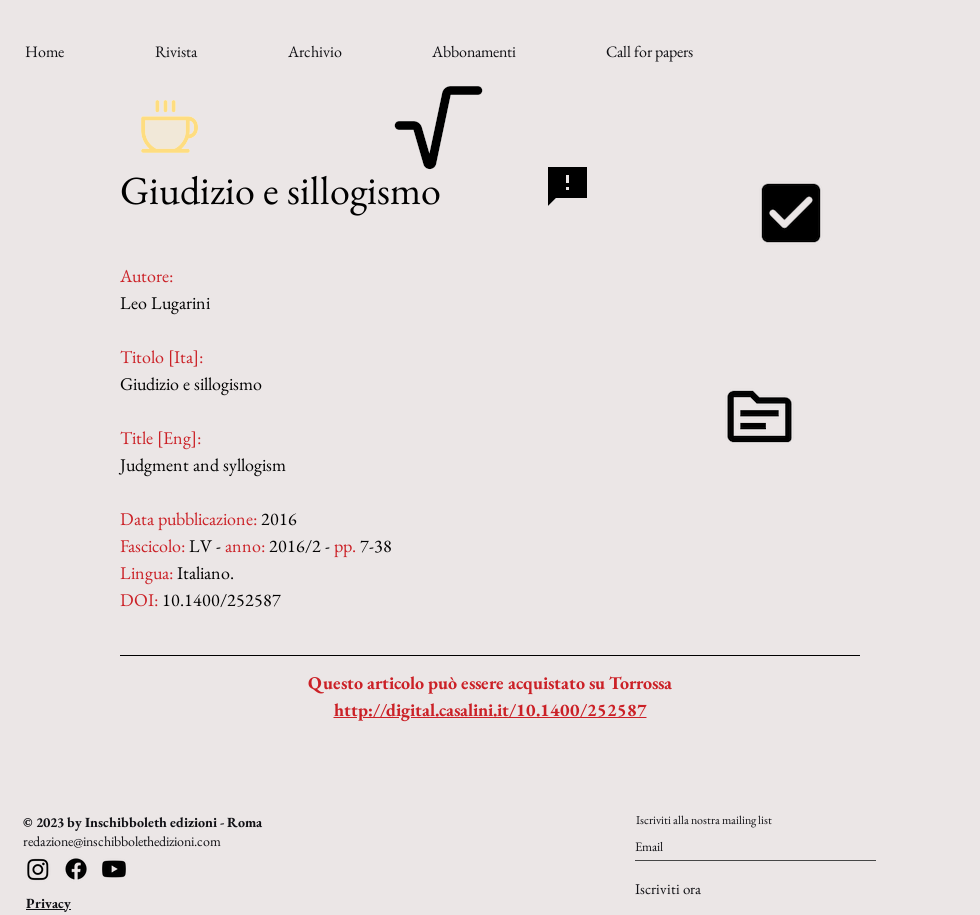 This screenshot has width=980, height=915. What do you see at coordinates (438, 125) in the screenshot?
I see `square root mathematical operation` at bounding box center [438, 125].